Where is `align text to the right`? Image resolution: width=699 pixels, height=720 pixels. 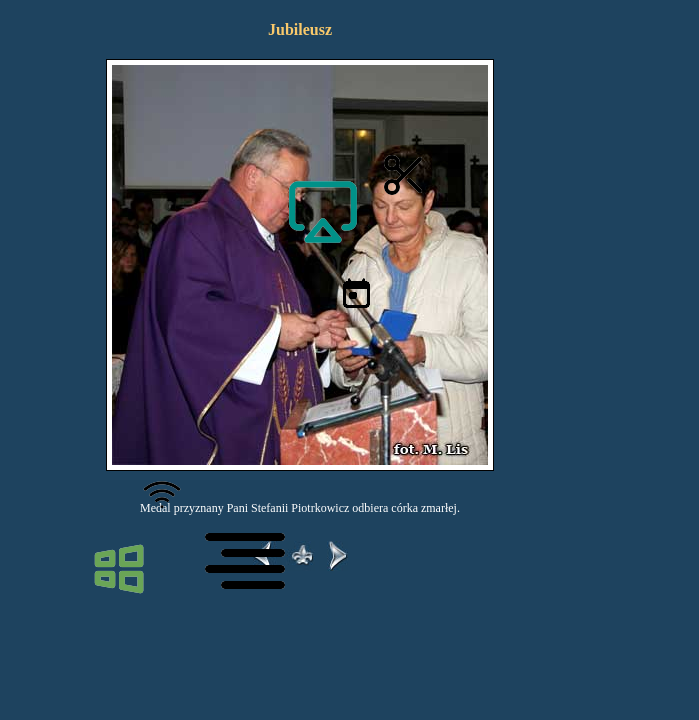 align text to the right is located at coordinates (245, 561).